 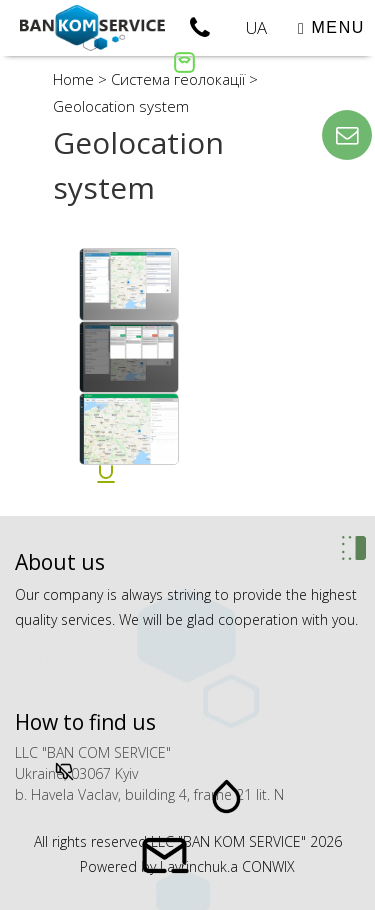 What do you see at coordinates (106, 474) in the screenshot?
I see `apply underline formatting to selected text` at bounding box center [106, 474].